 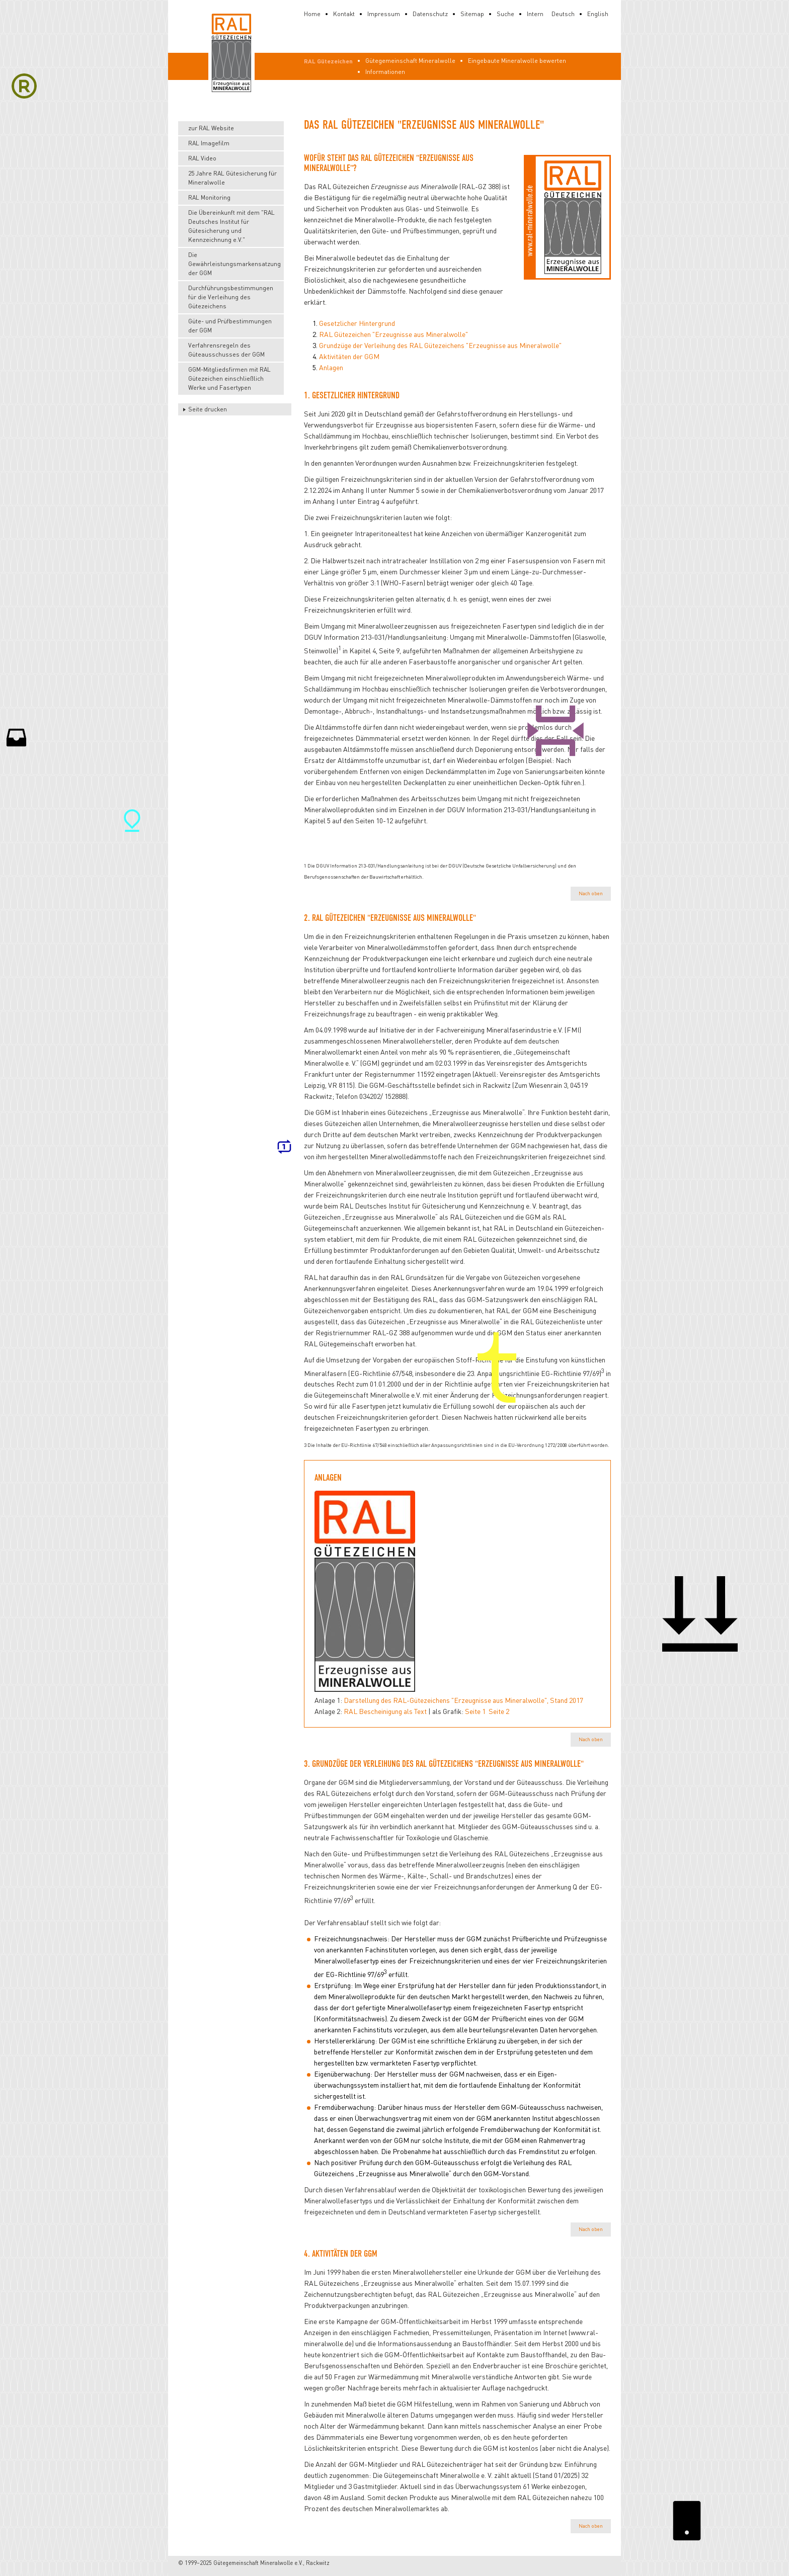 What do you see at coordinates (24, 86) in the screenshot?
I see `indicates a registered trademark` at bounding box center [24, 86].